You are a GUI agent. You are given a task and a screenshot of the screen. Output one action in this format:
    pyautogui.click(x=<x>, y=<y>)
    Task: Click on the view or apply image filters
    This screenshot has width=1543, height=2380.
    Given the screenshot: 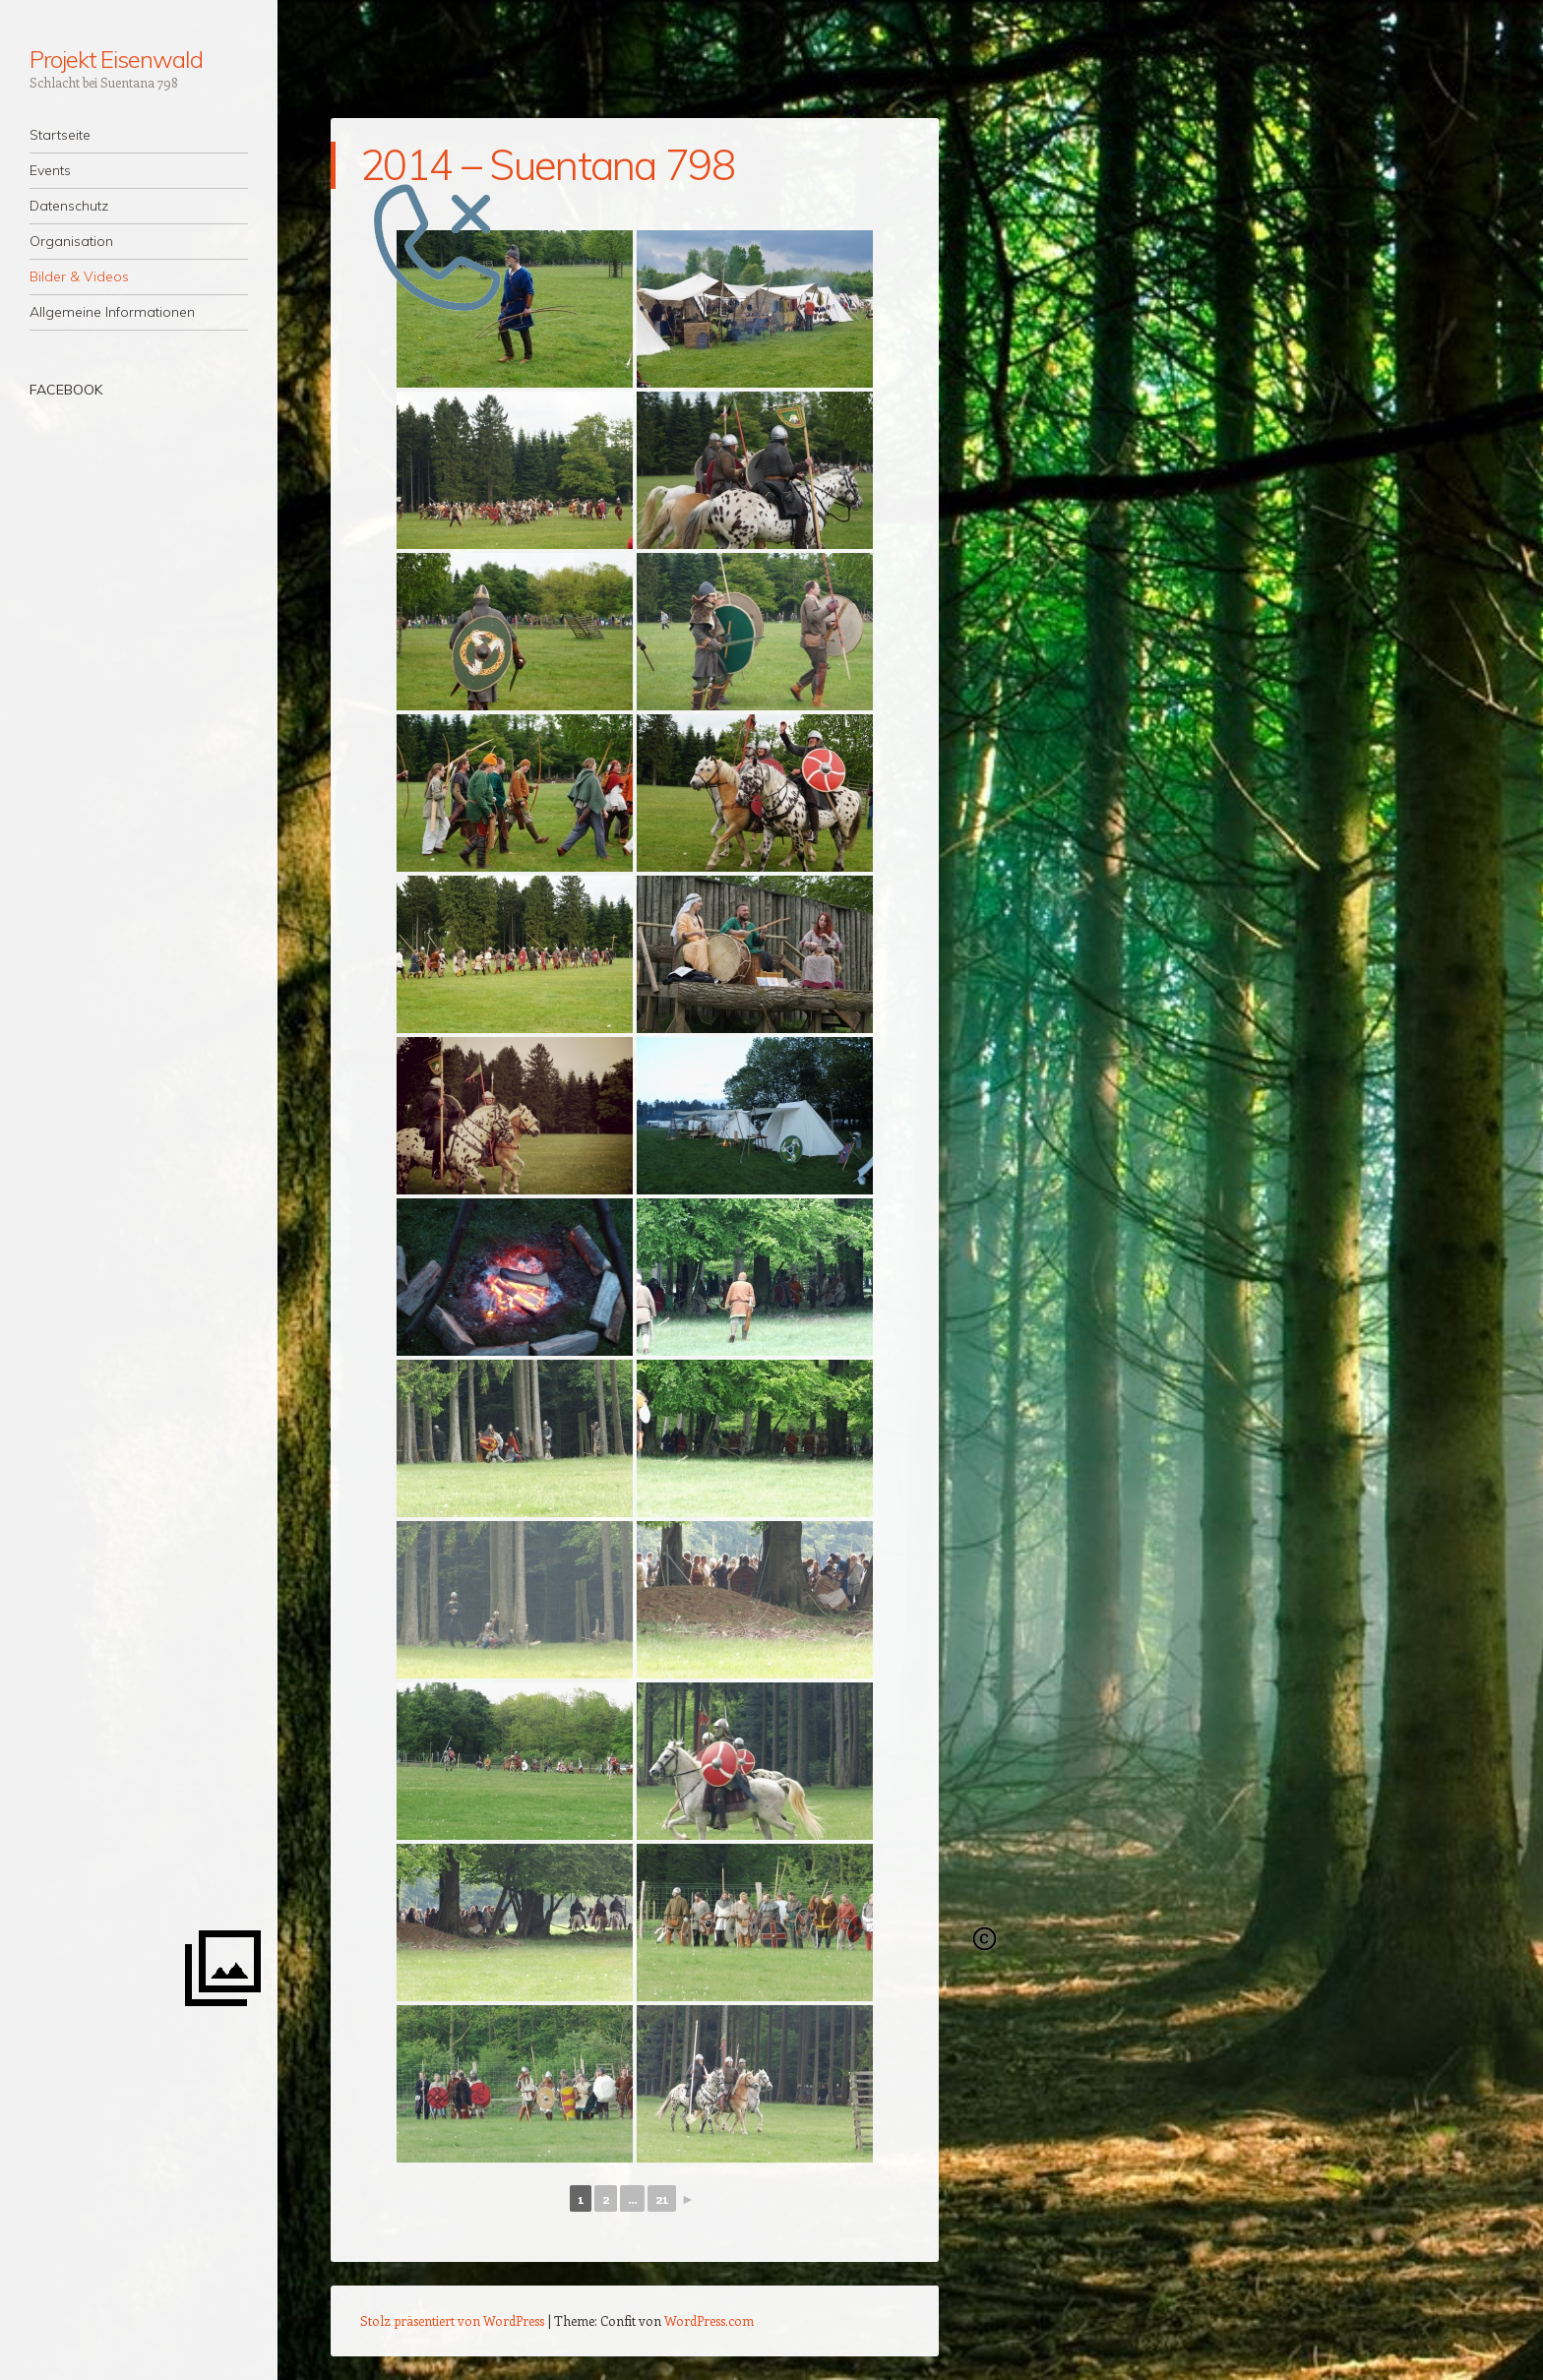 What is the action you would take?
    pyautogui.click(x=222, y=1968)
    